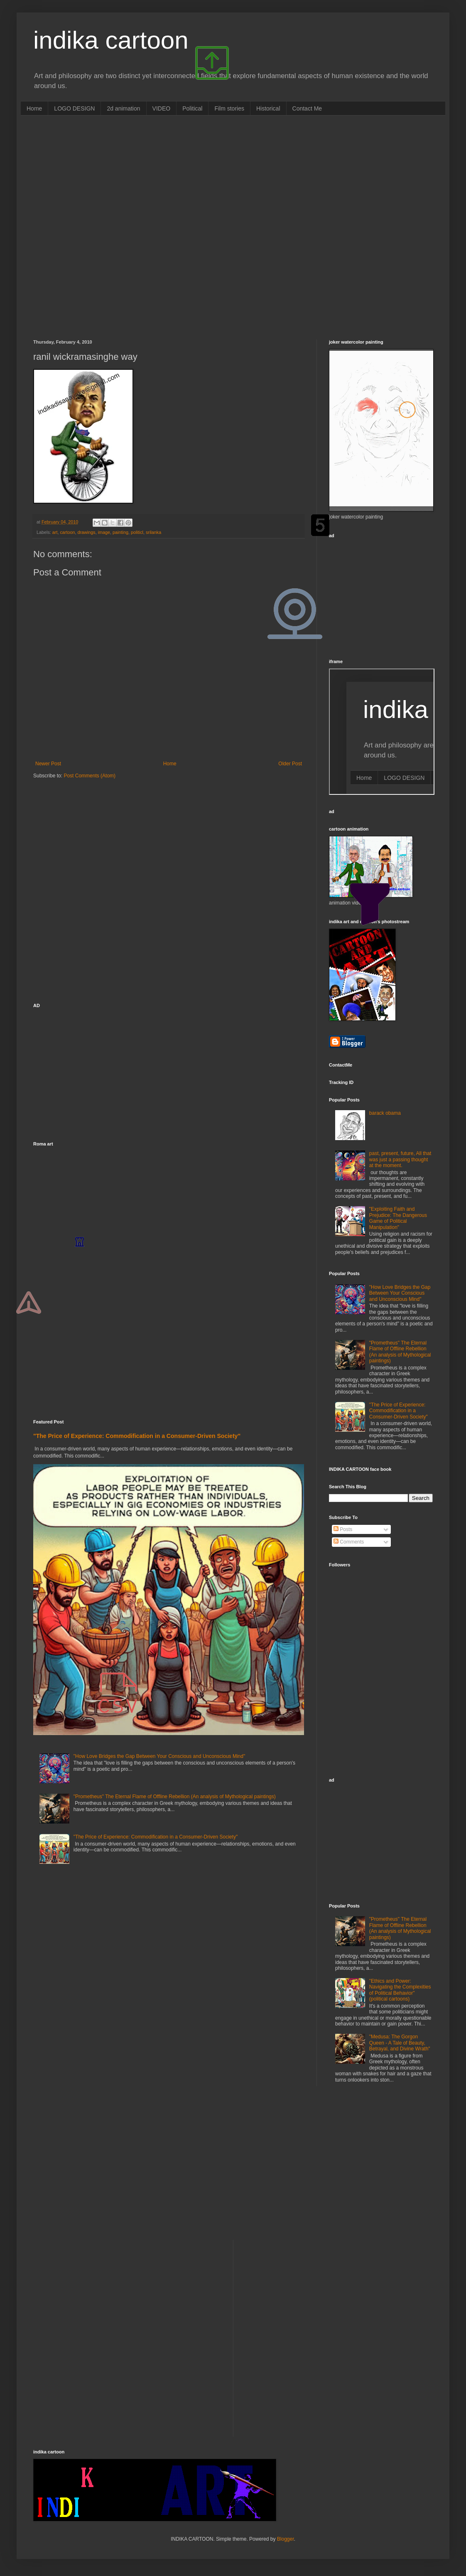 The width and height of the screenshot is (466, 2576). What do you see at coordinates (118, 1694) in the screenshot?
I see `open or view a CSV file` at bounding box center [118, 1694].